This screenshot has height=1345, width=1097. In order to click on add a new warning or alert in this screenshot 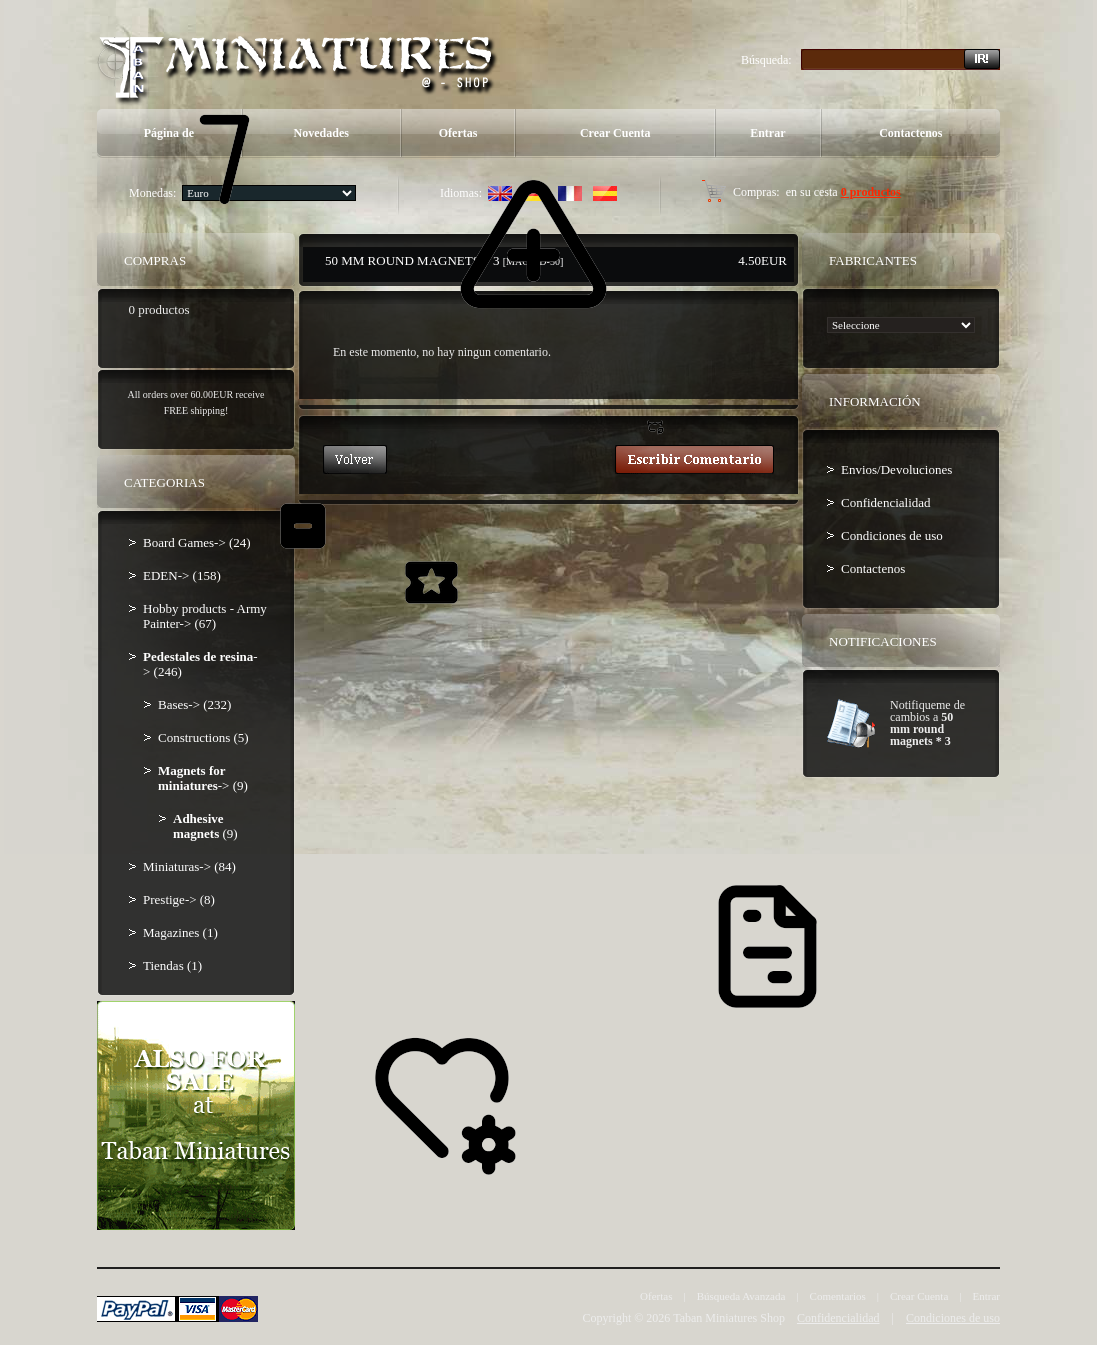, I will do `click(533, 248)`.